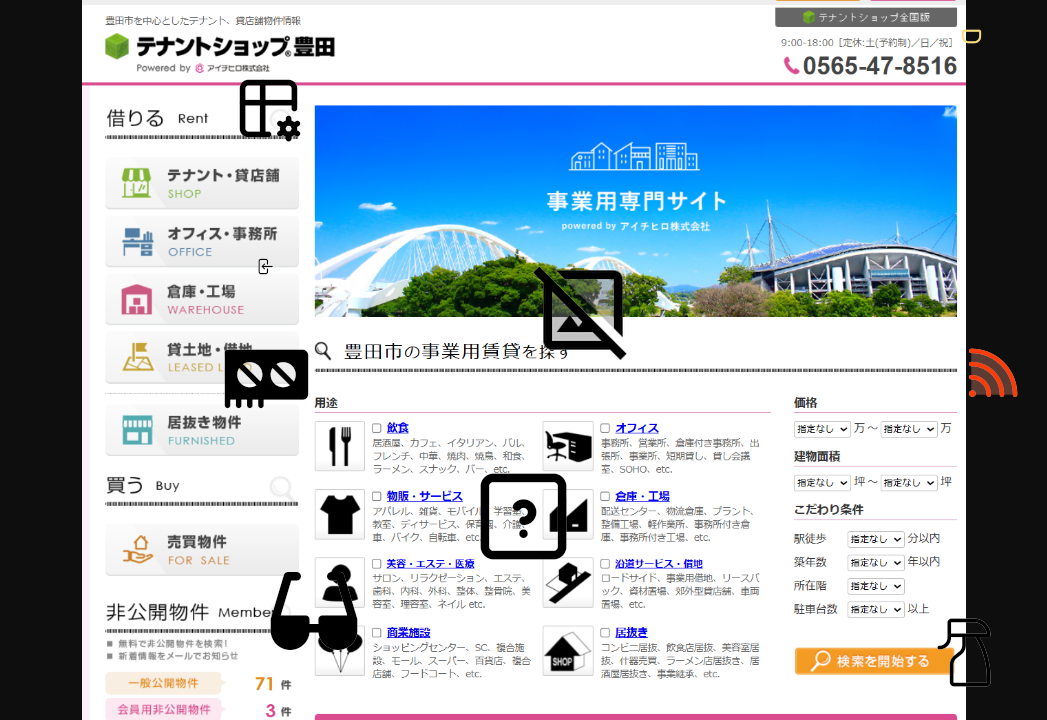 Image resolution: width=1047 pixels, height=720 pixels. I want to click on image failed to load, so click(583, 310).